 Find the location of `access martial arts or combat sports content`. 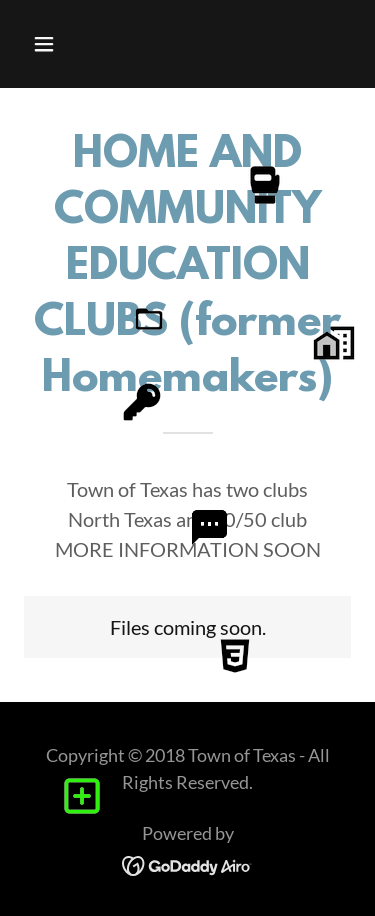

access martial arts or combat sports content is located at coordinates (265, 185).